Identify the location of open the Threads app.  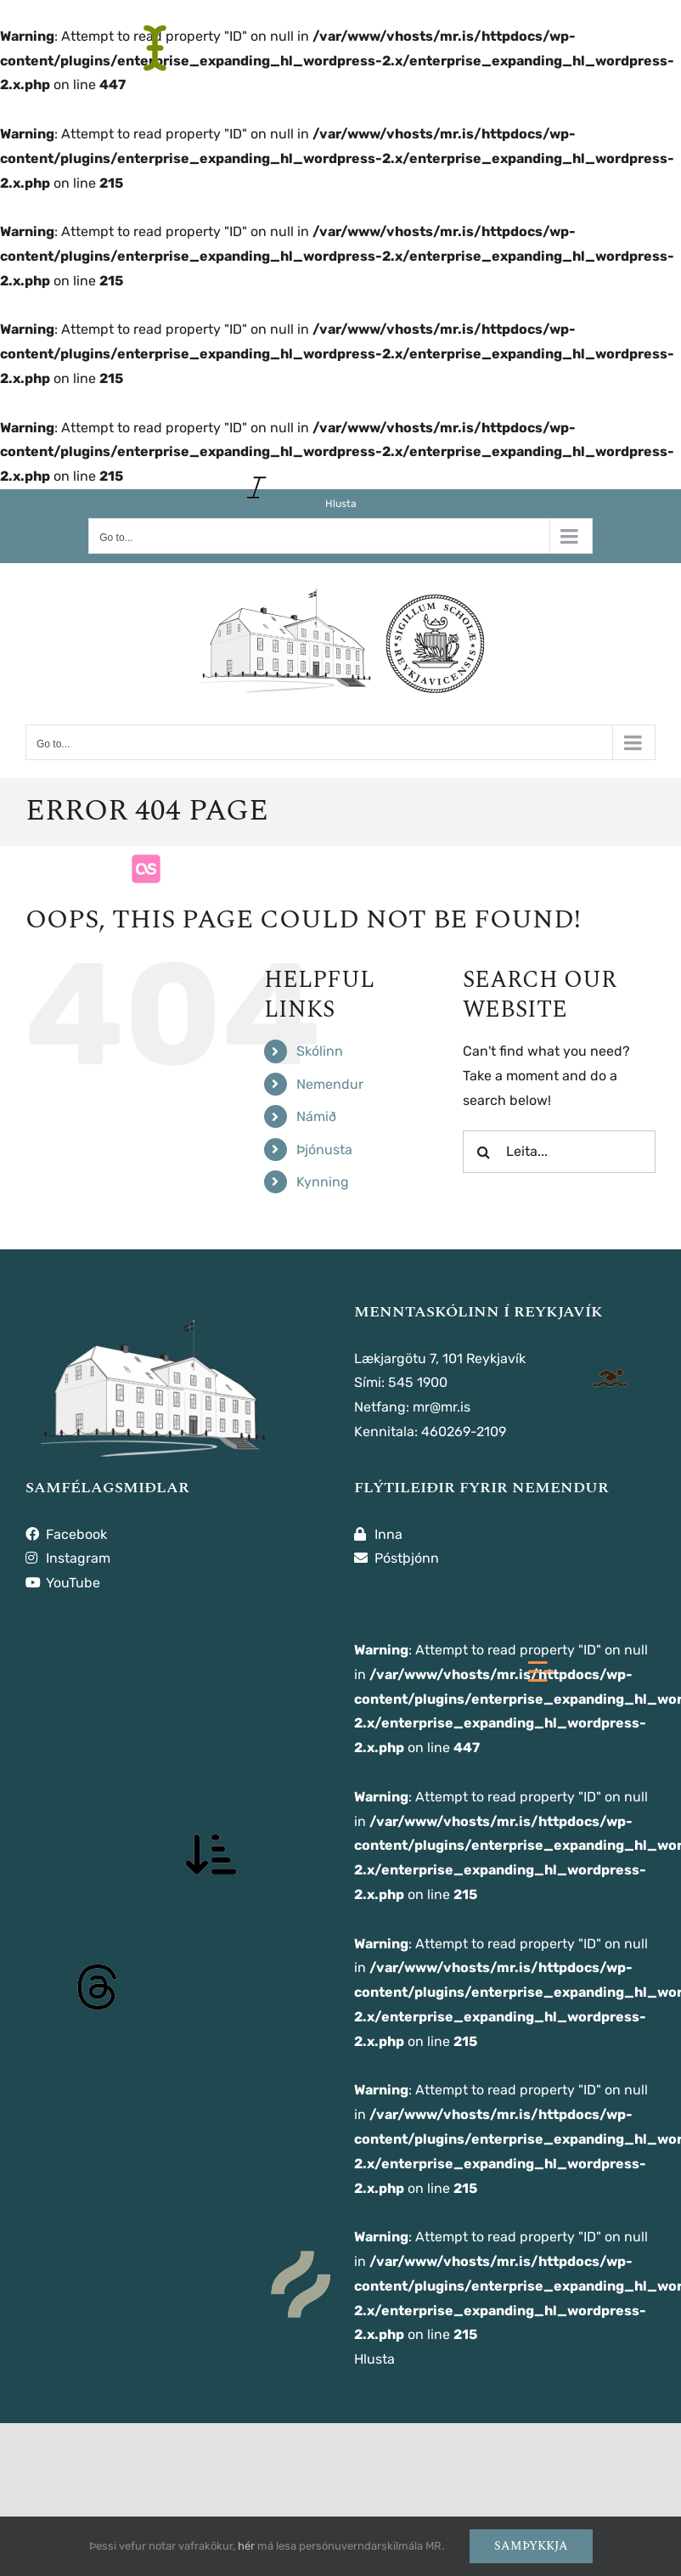
(97, 1987).